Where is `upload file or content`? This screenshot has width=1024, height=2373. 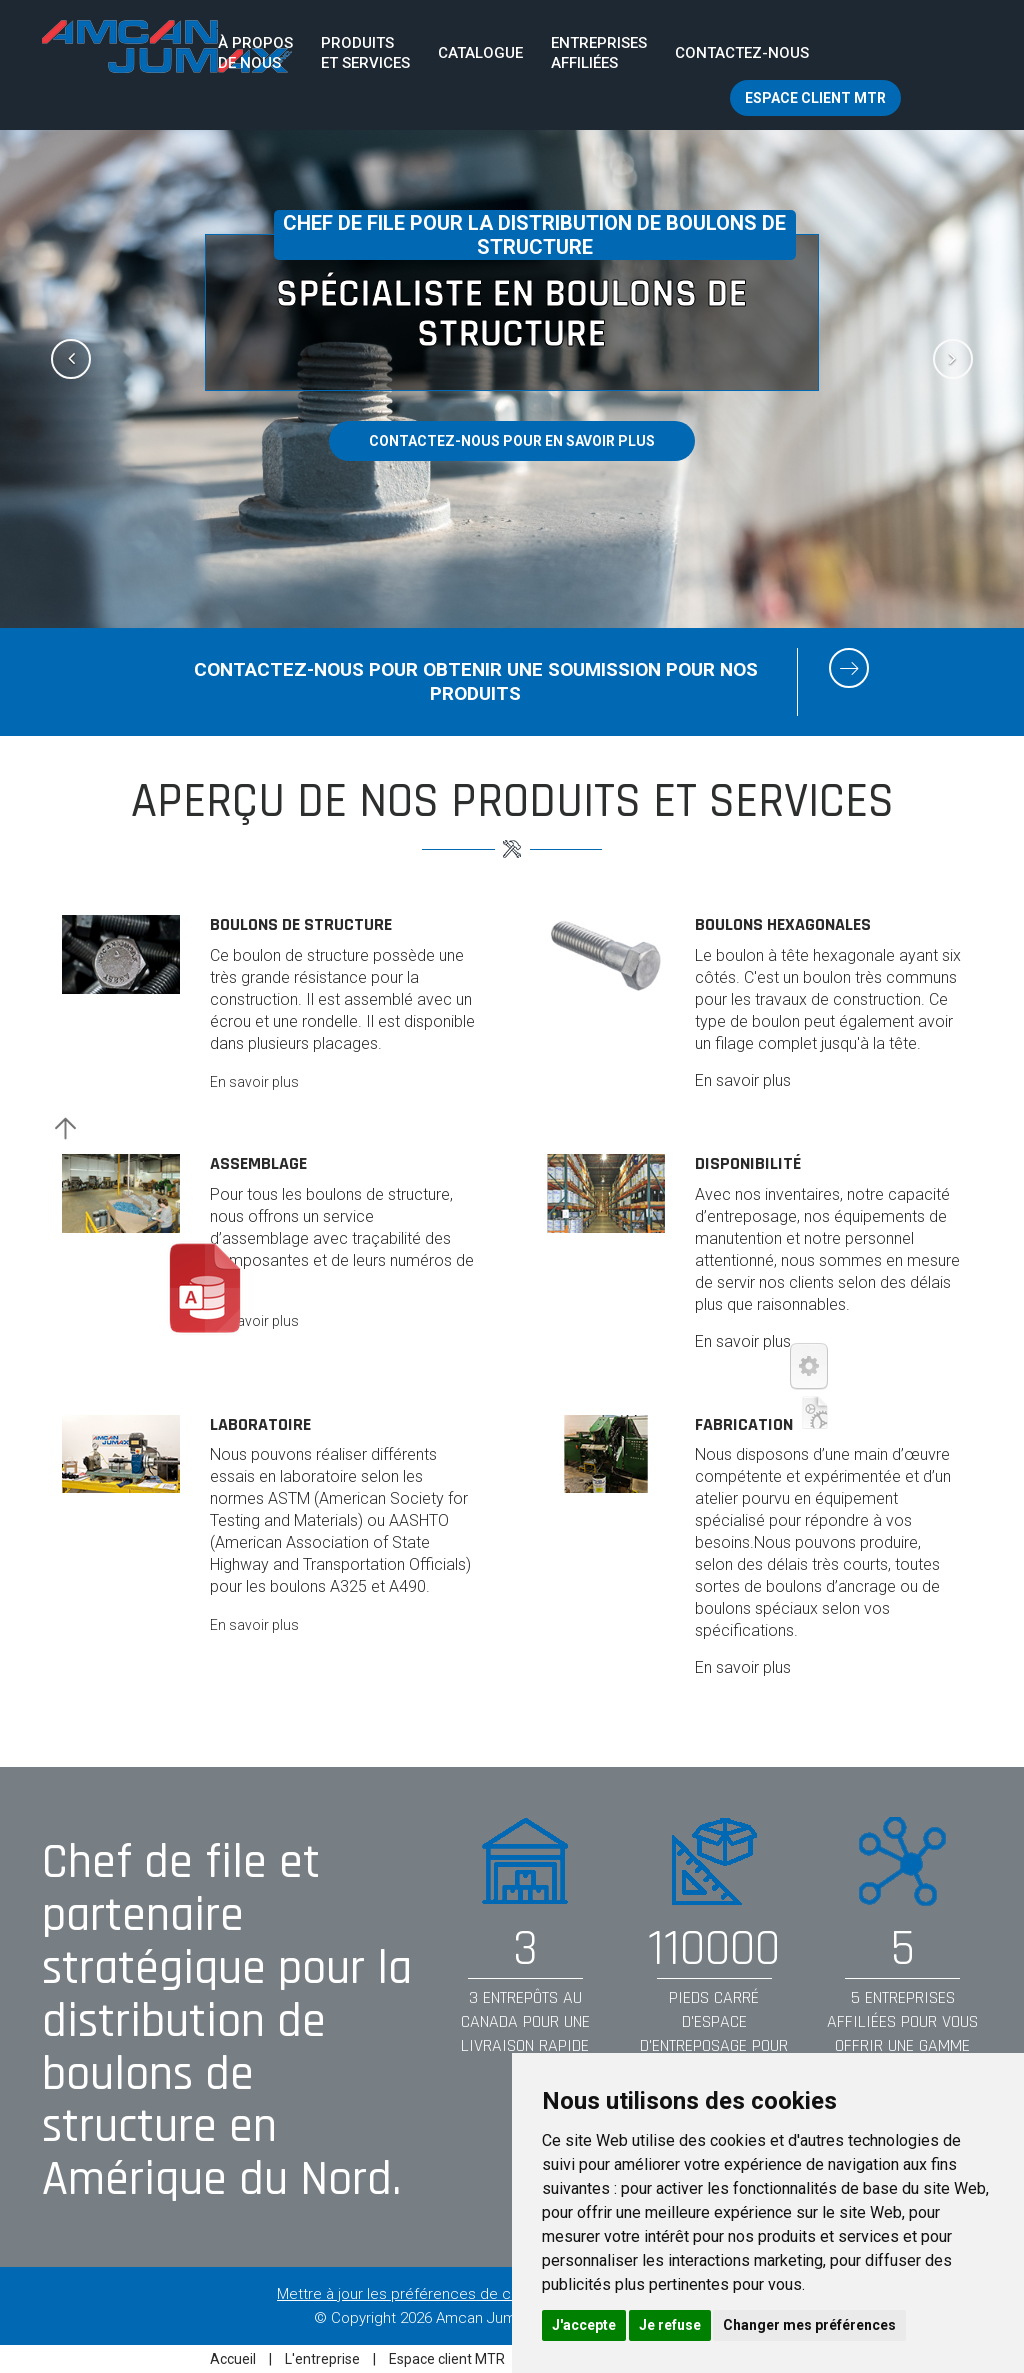 upload file or content is located at coordinates (65, 1128).